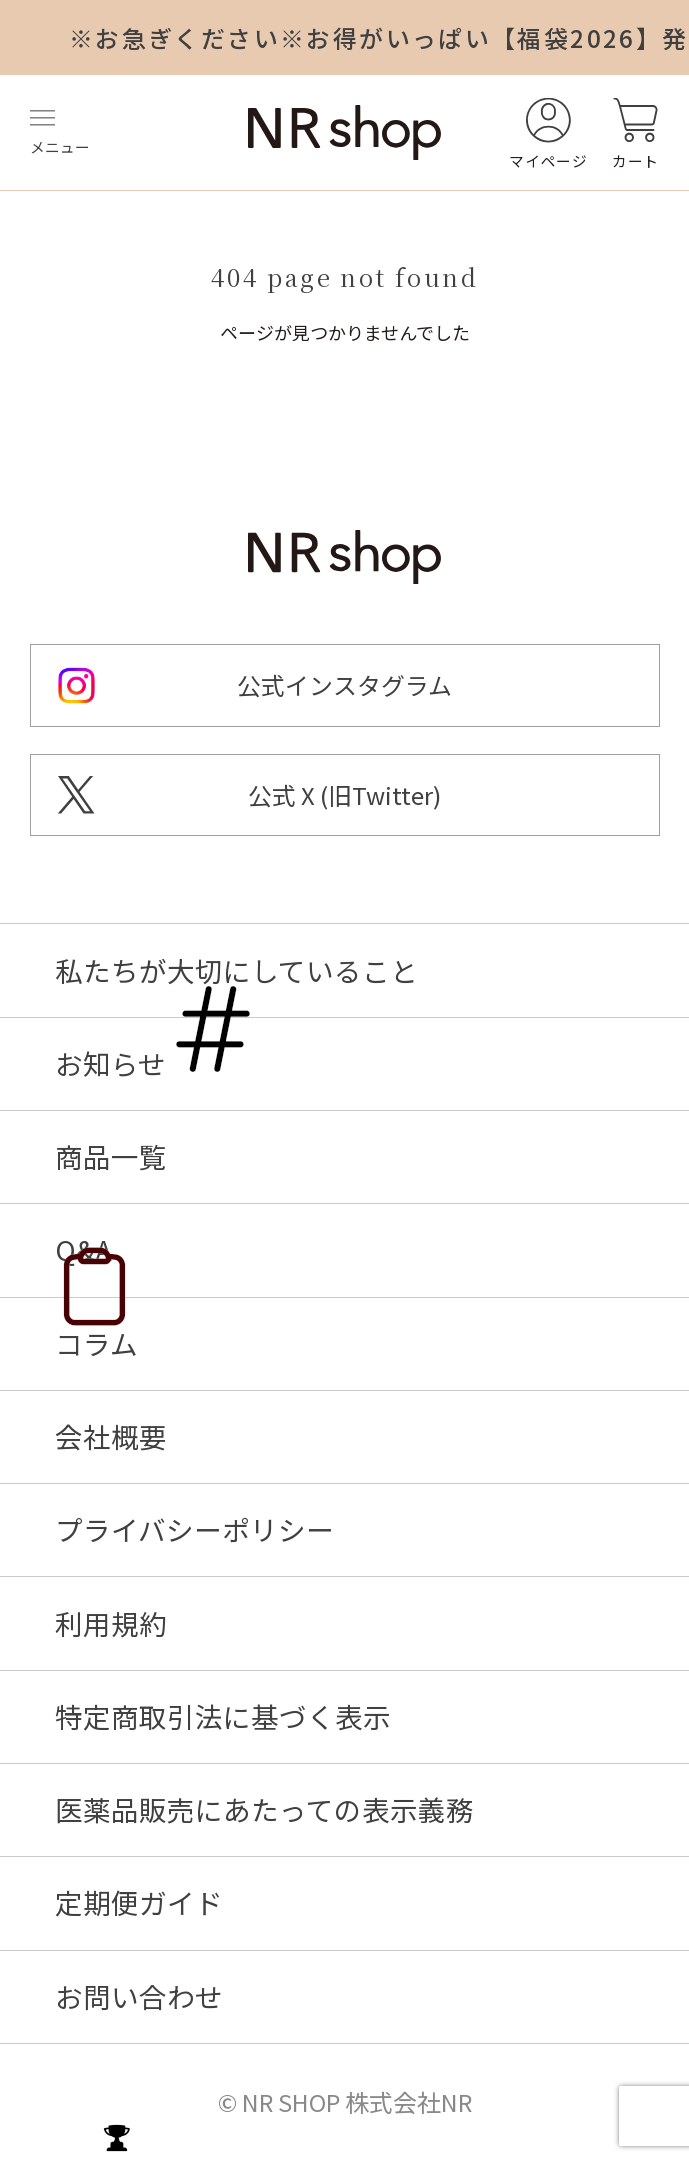 Image resolution: width=689 pixels, height=2160 pixels. What do you see at coordinates (117, 2138) in the screenshot?
I see `view achievements or awards` at bounding box center [117, 2138].